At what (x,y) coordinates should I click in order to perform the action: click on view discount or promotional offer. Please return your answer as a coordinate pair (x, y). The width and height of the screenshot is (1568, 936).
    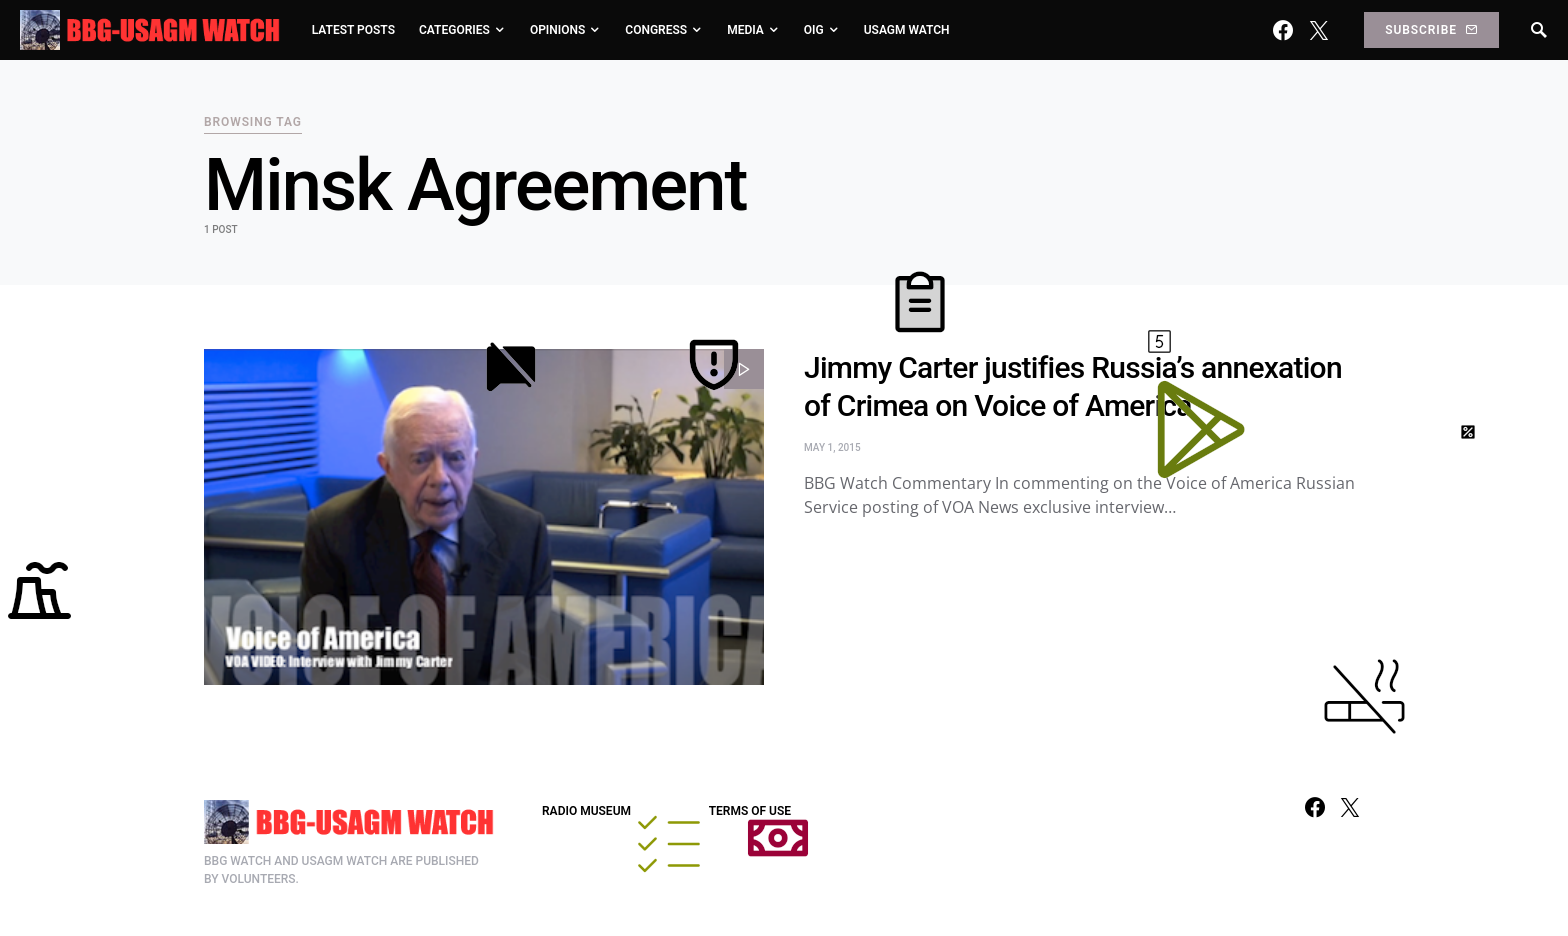
    Looking at the image, I should click on (1468, 432).